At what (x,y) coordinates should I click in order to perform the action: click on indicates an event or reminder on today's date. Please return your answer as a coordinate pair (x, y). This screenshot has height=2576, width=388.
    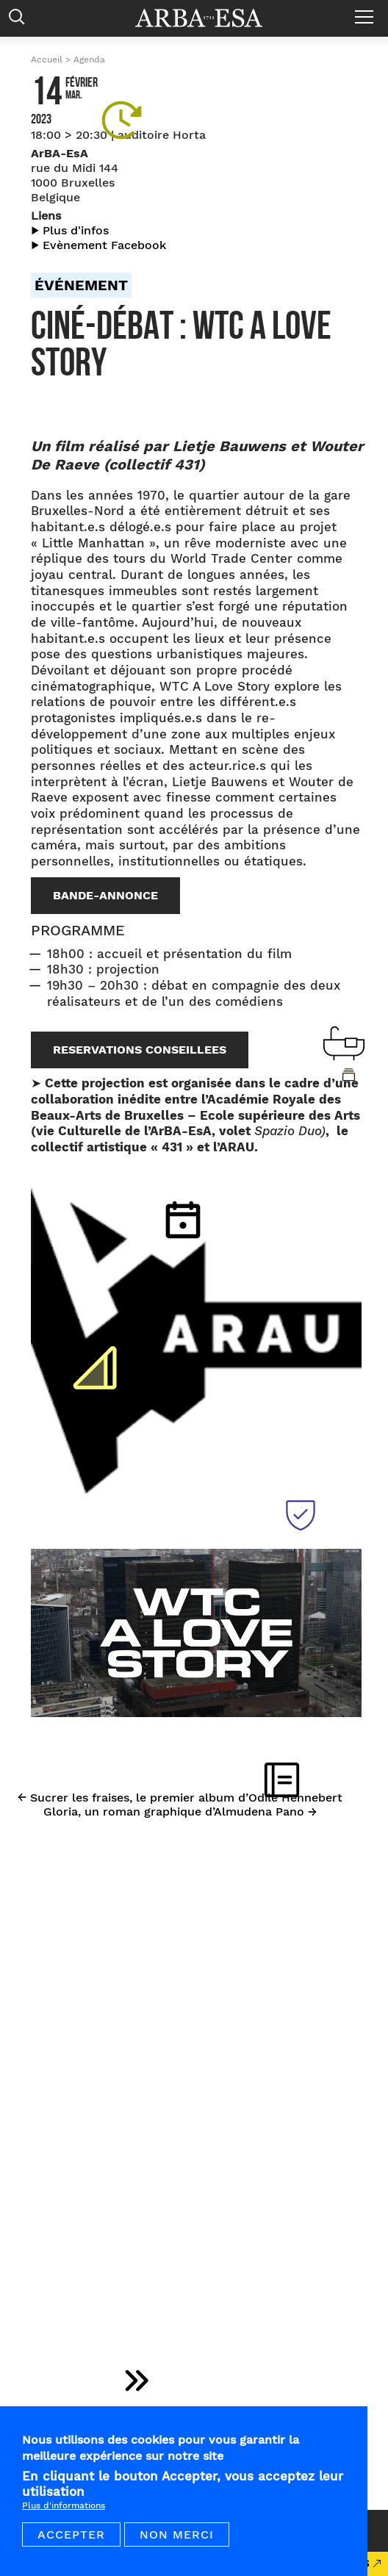
    Looking at the image, I should click on (183, 1221).